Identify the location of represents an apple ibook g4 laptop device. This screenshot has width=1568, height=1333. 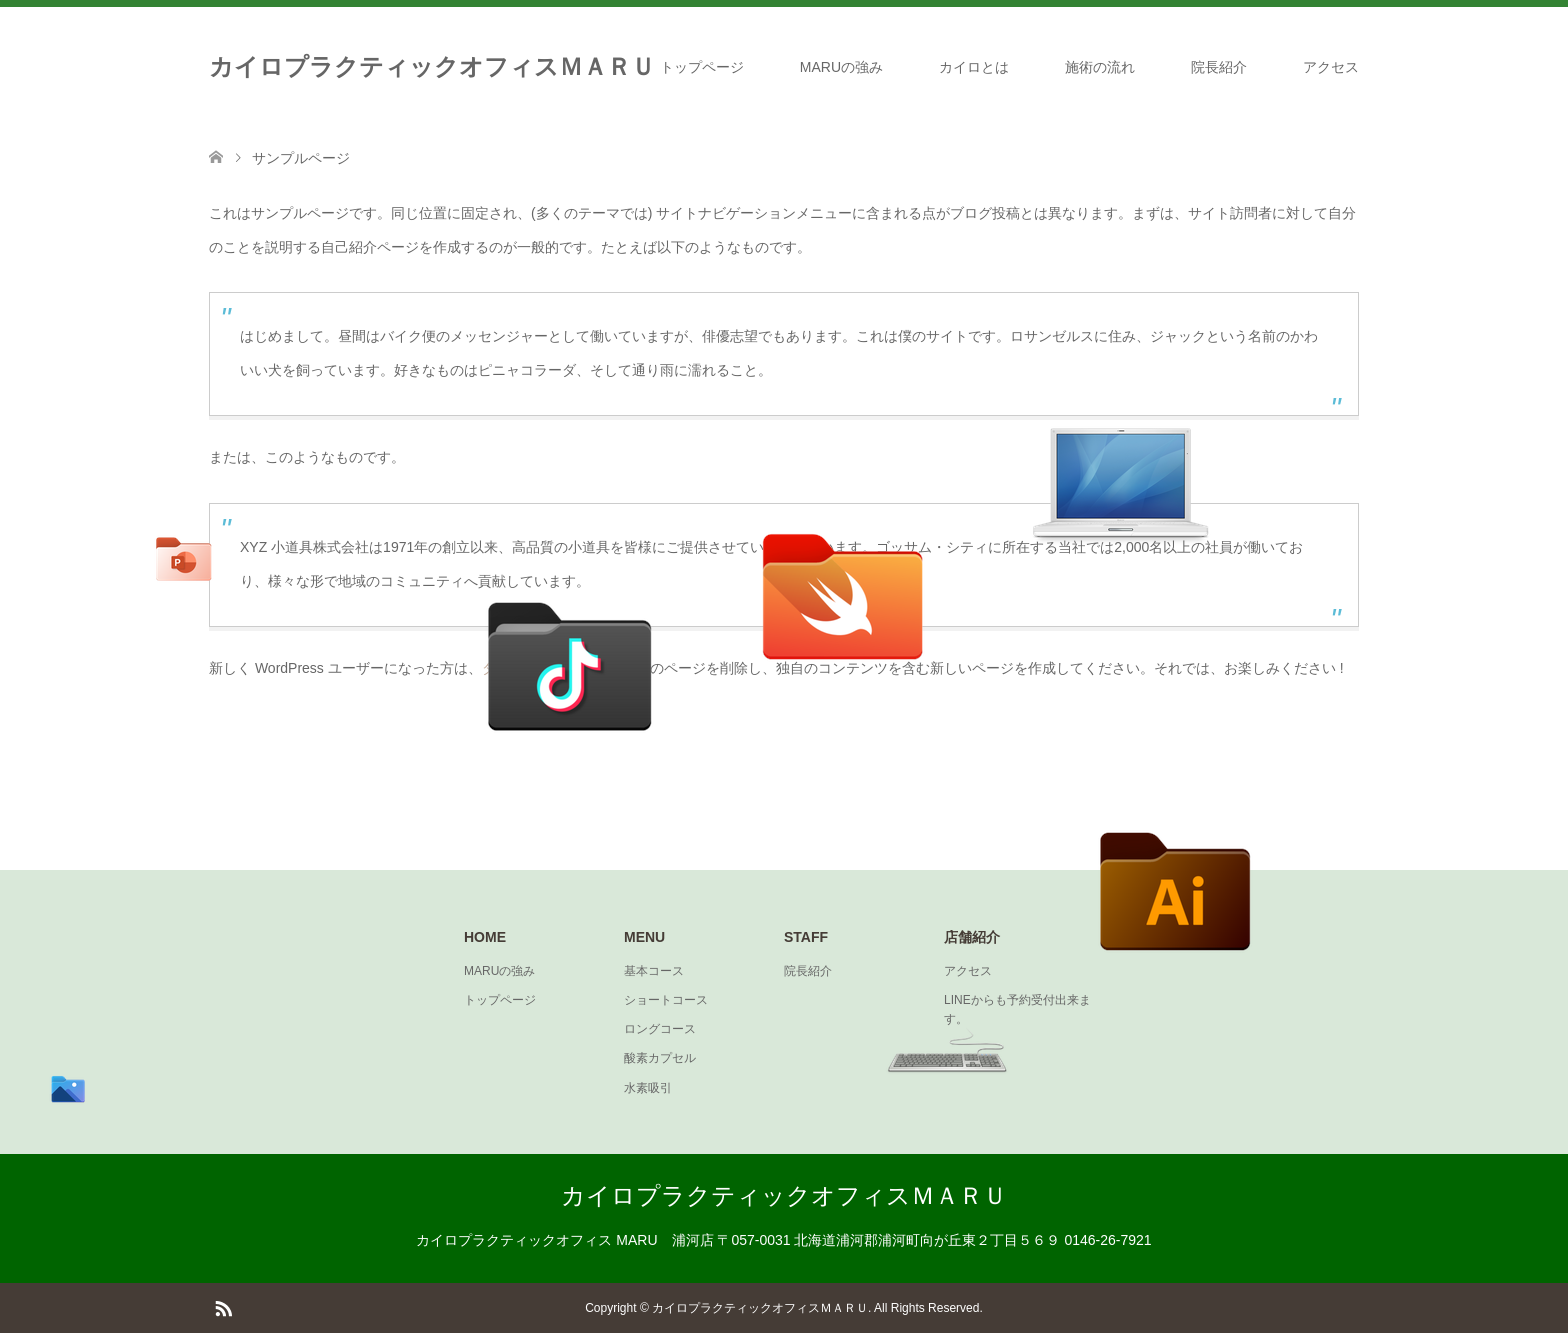
(1121, 483).